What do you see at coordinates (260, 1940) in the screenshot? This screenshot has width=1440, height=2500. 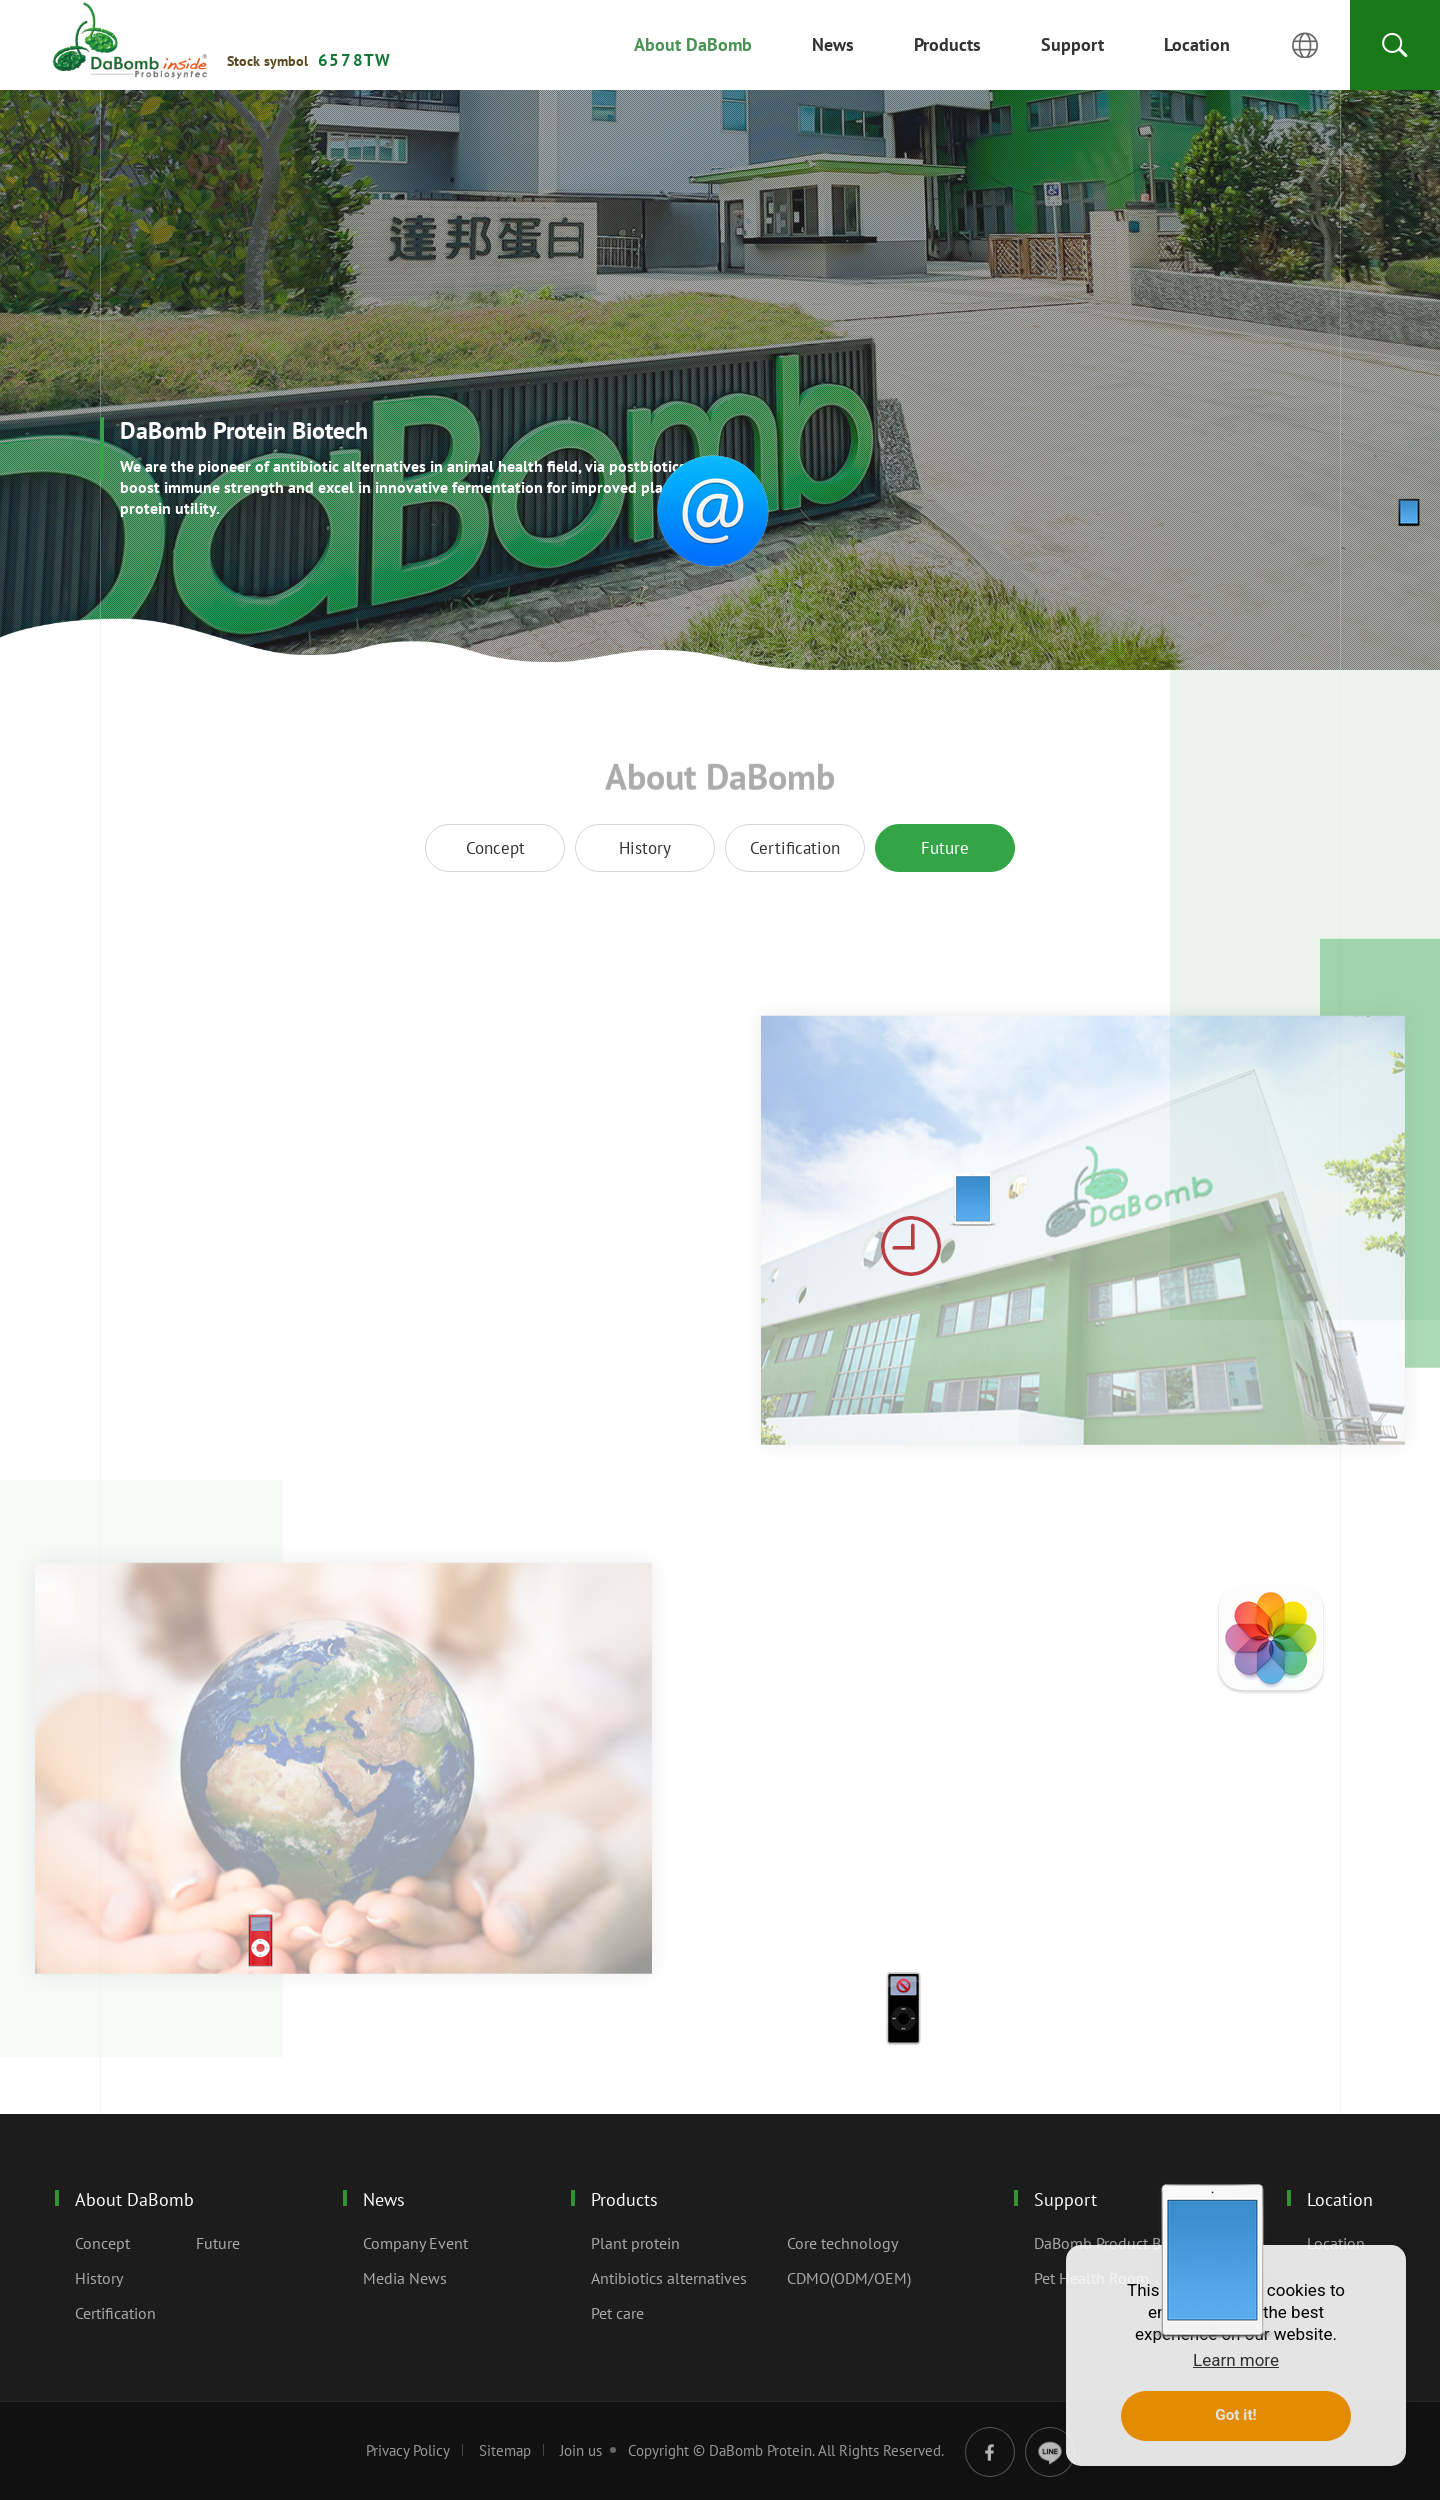 I see `indicates a connected iPod nano device` at bounding box center [260, 1940].